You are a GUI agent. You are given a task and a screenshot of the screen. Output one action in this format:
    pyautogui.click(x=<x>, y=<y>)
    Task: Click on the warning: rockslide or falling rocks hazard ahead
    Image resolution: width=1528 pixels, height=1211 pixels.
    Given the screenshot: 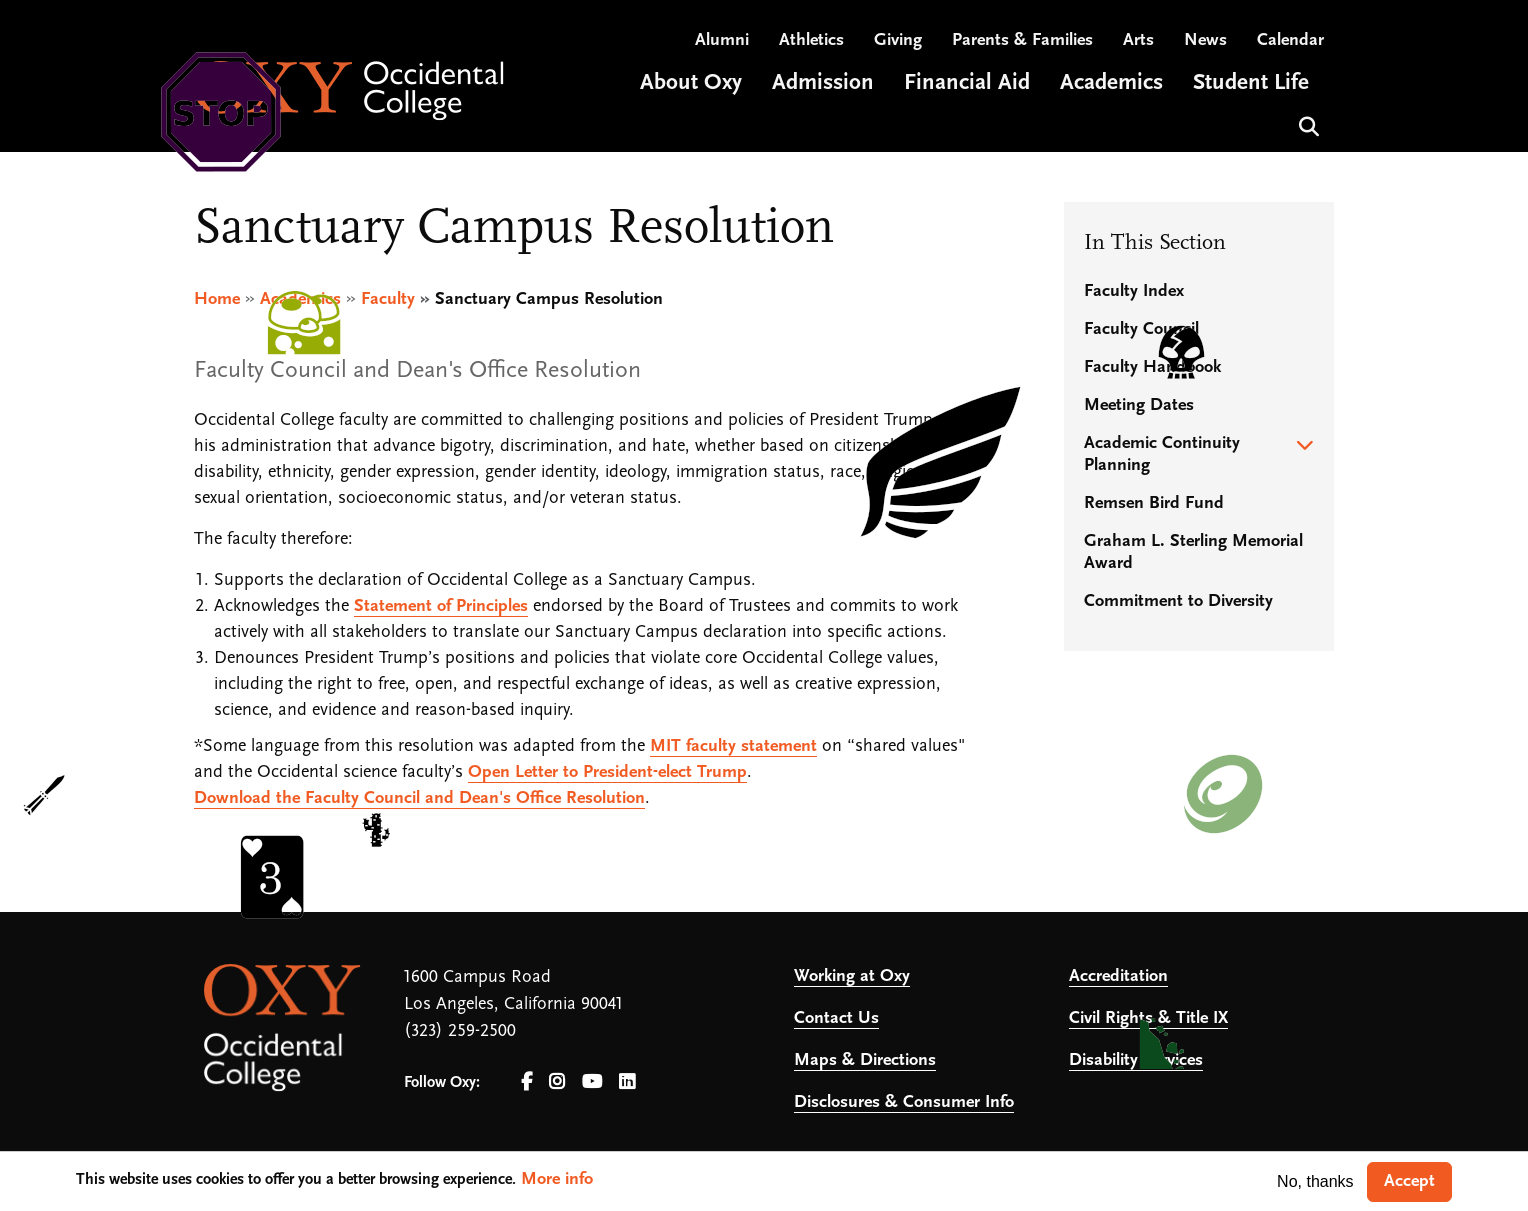 What is the action you would take?
    pyautogui.click(x=1166, y=1043)
    